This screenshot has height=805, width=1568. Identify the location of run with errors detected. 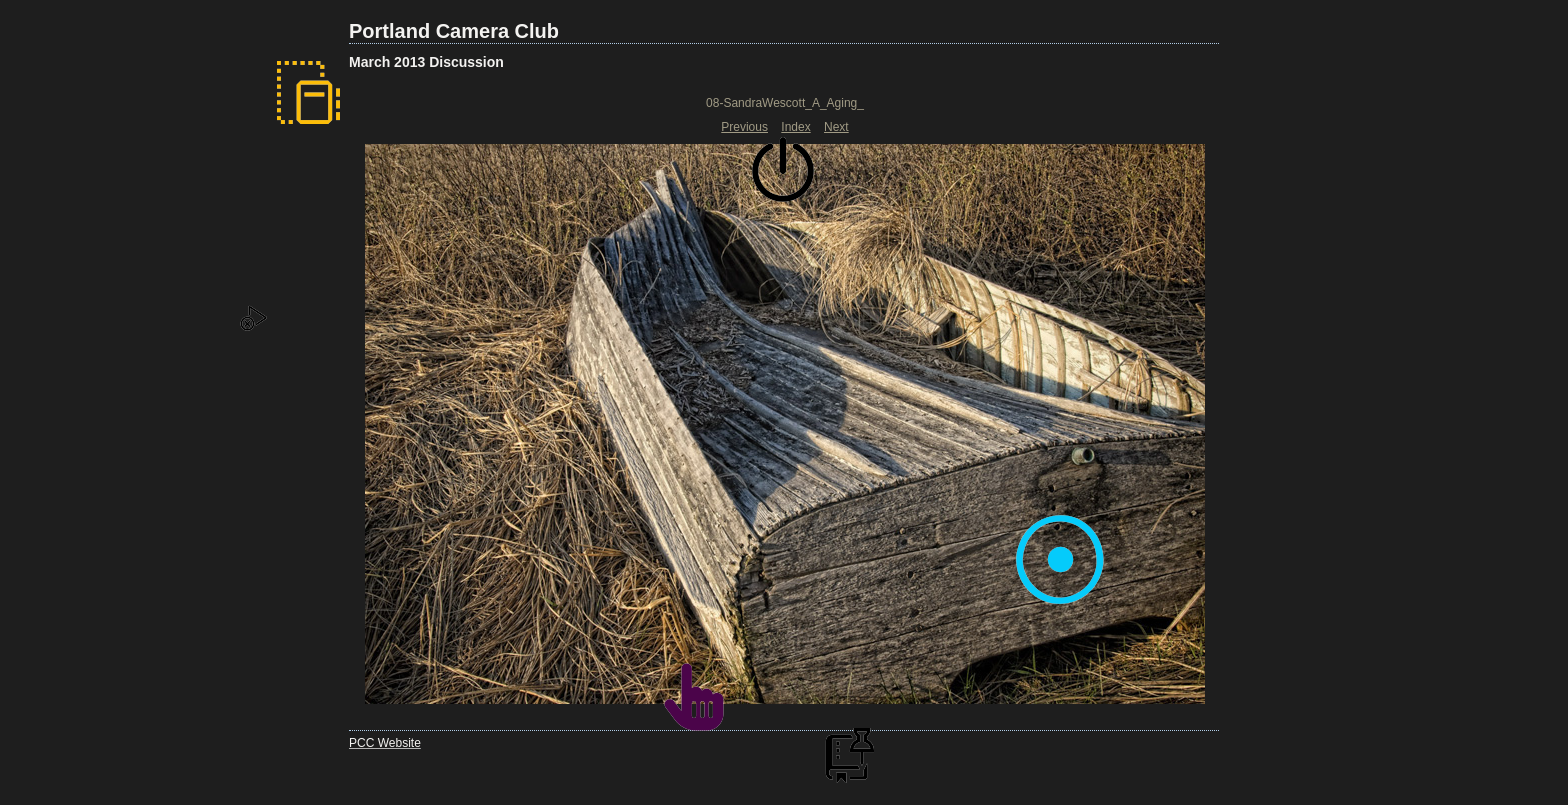
(254, 317).